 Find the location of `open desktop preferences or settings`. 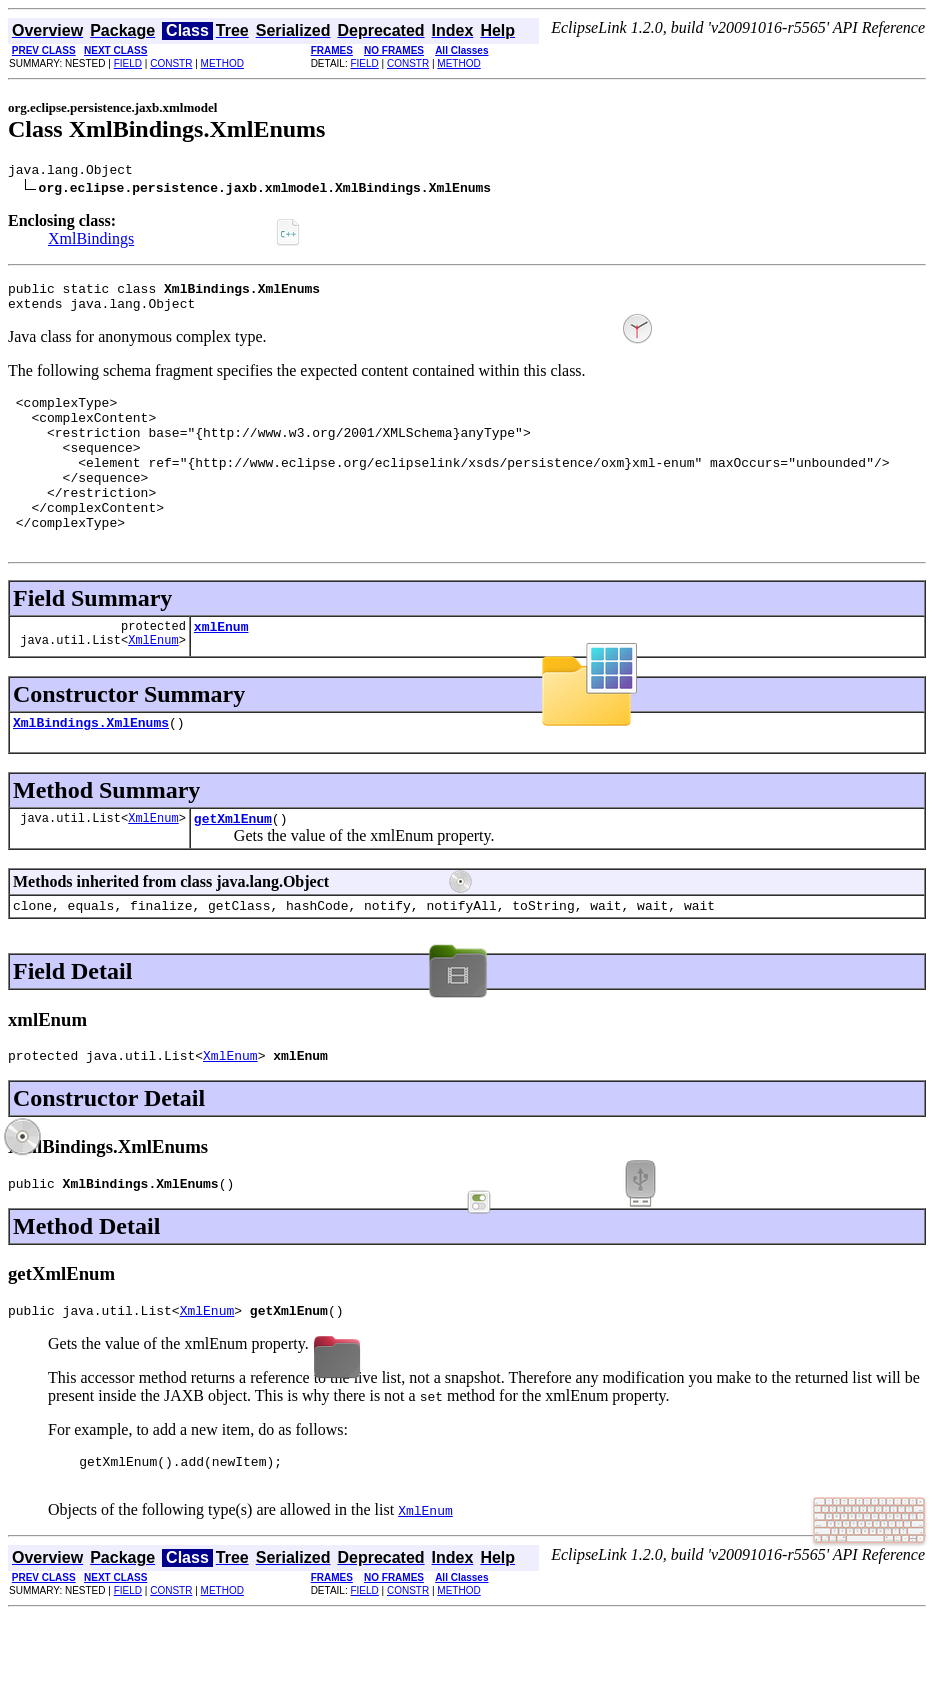

open desktop preferences or settings is located at coordinates (479, 1202).